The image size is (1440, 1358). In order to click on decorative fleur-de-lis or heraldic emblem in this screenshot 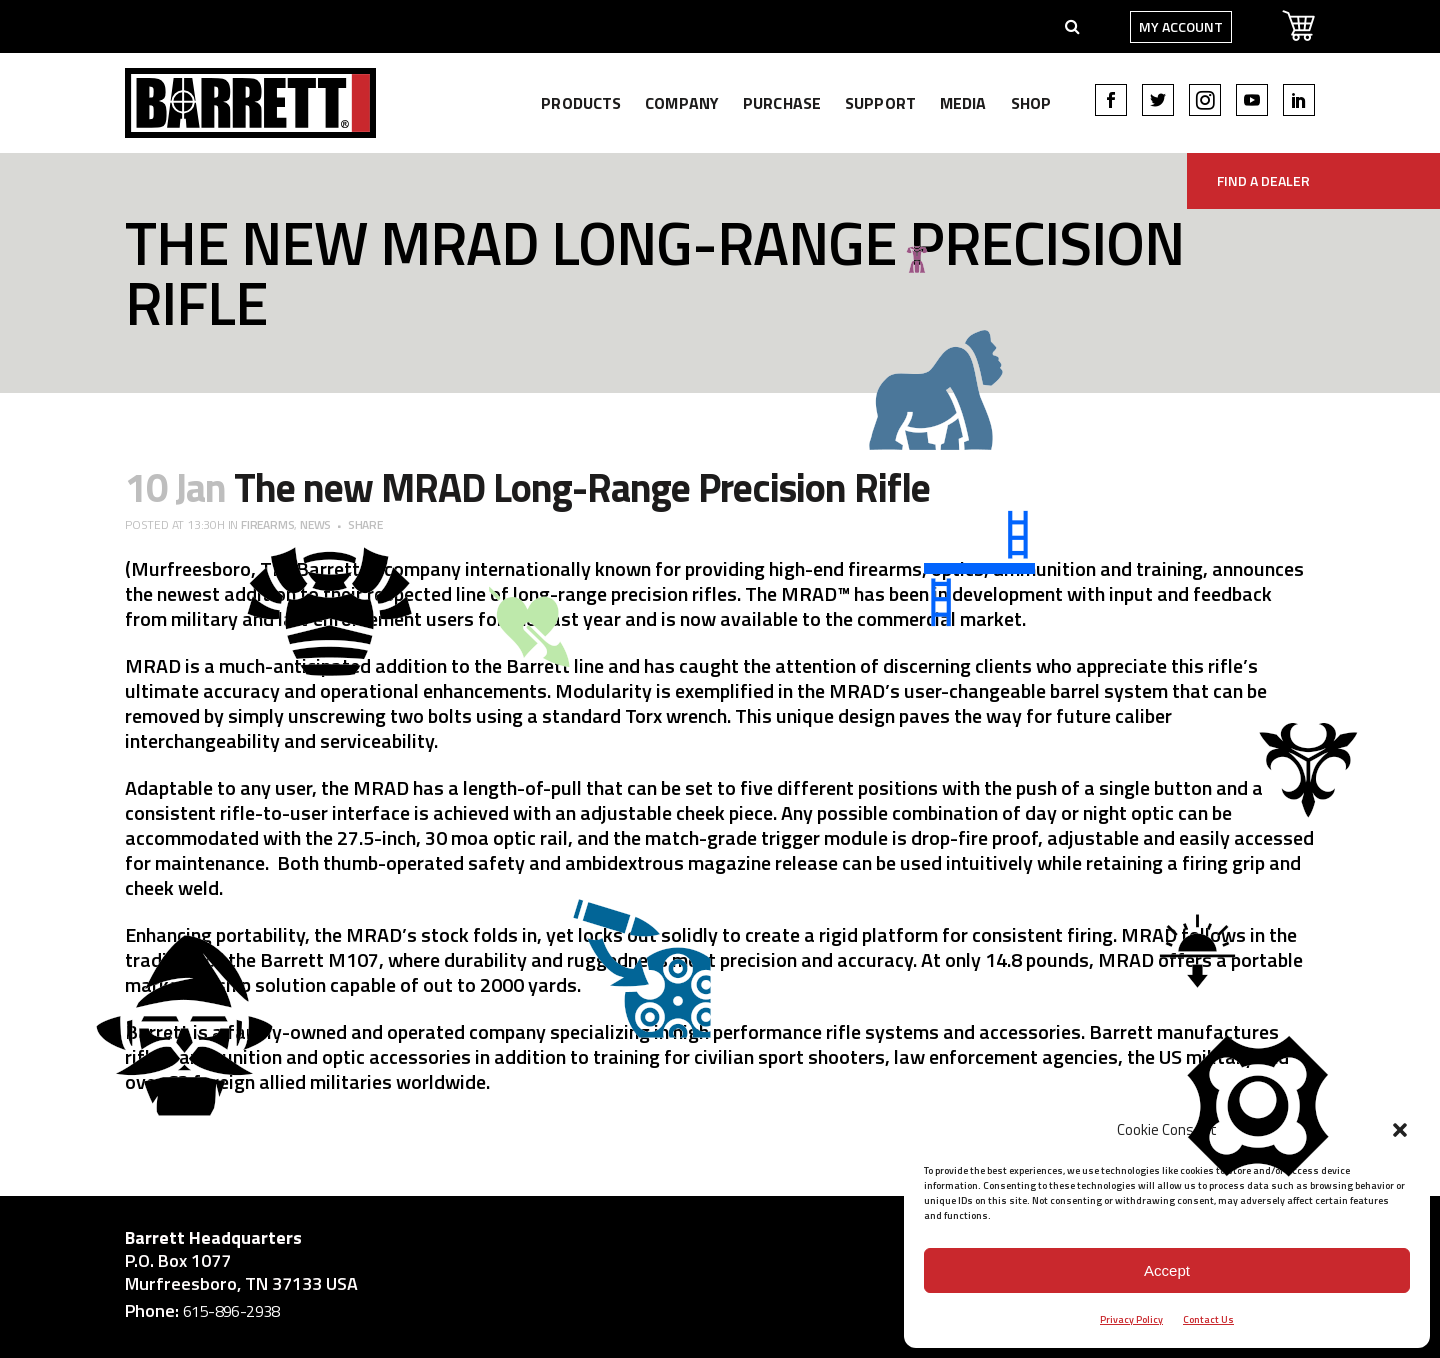, I will do `click(1308, 769)`.